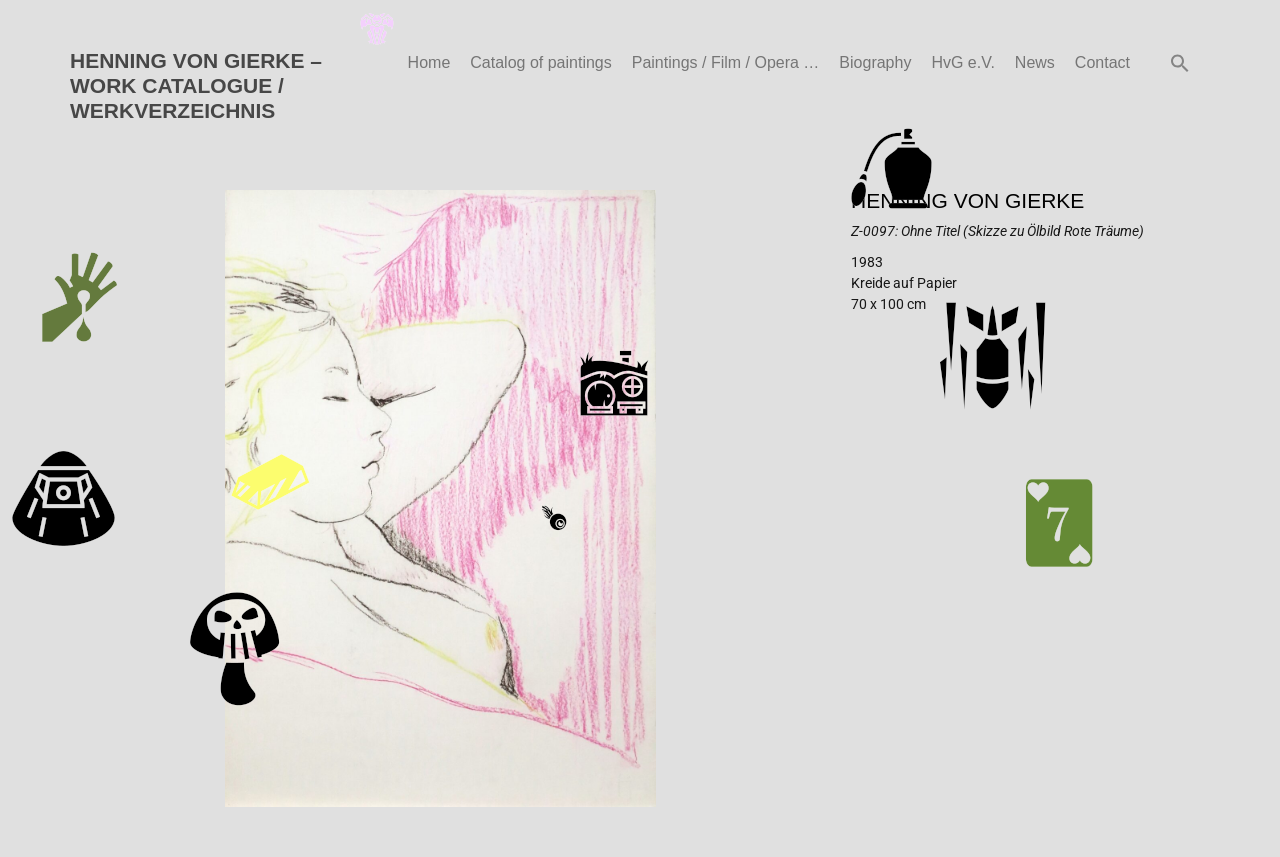  I want to click on select a hobbit hole or underground dwelling in a fantasy game, so click(614, 382).